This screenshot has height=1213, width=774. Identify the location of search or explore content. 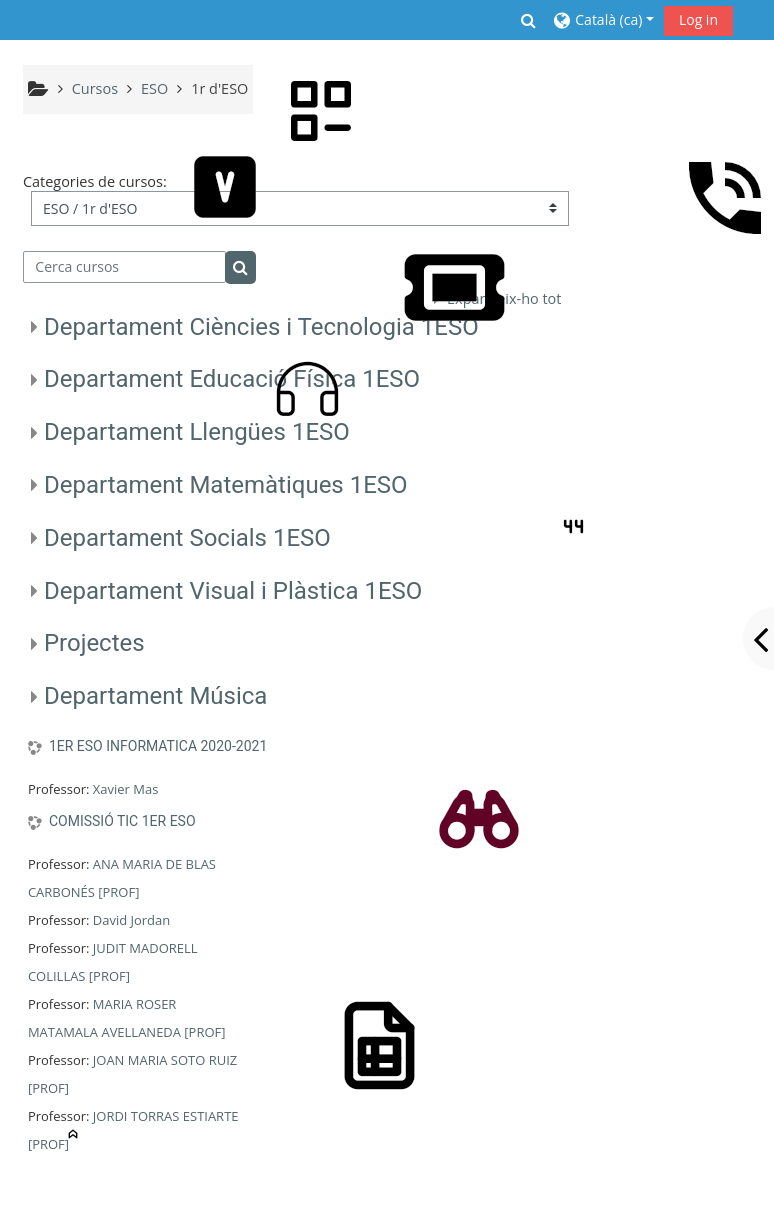
(479, 813).